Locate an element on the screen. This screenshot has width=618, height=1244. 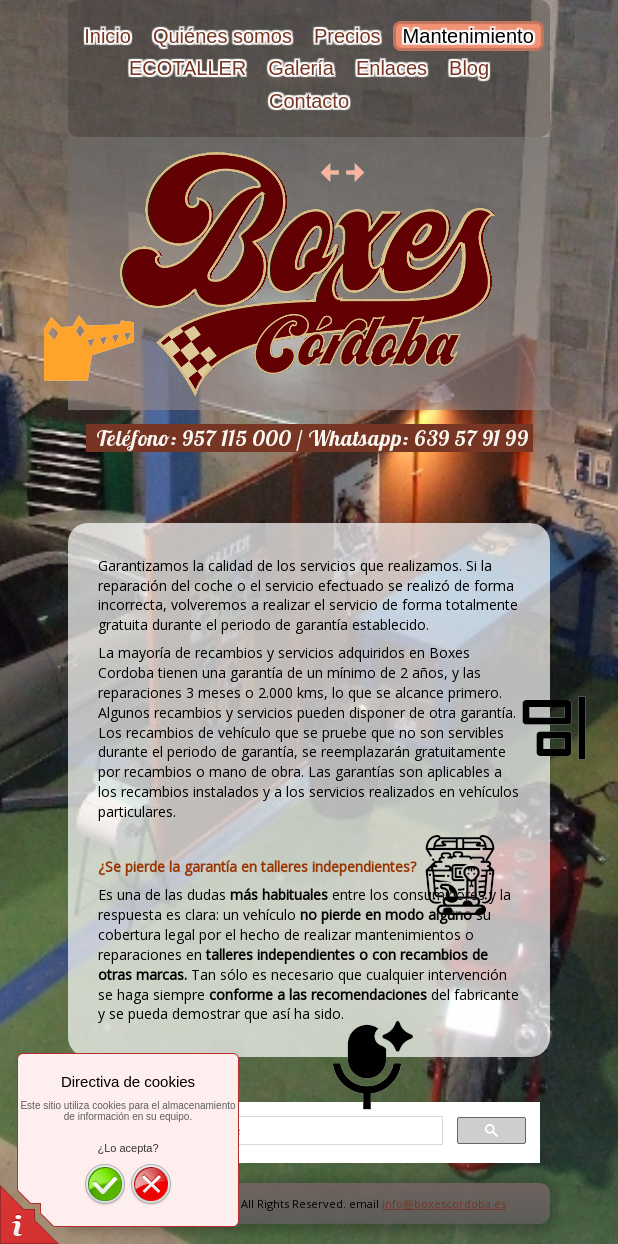
activate AI voice assistant is located at coordinates (367, 1067).